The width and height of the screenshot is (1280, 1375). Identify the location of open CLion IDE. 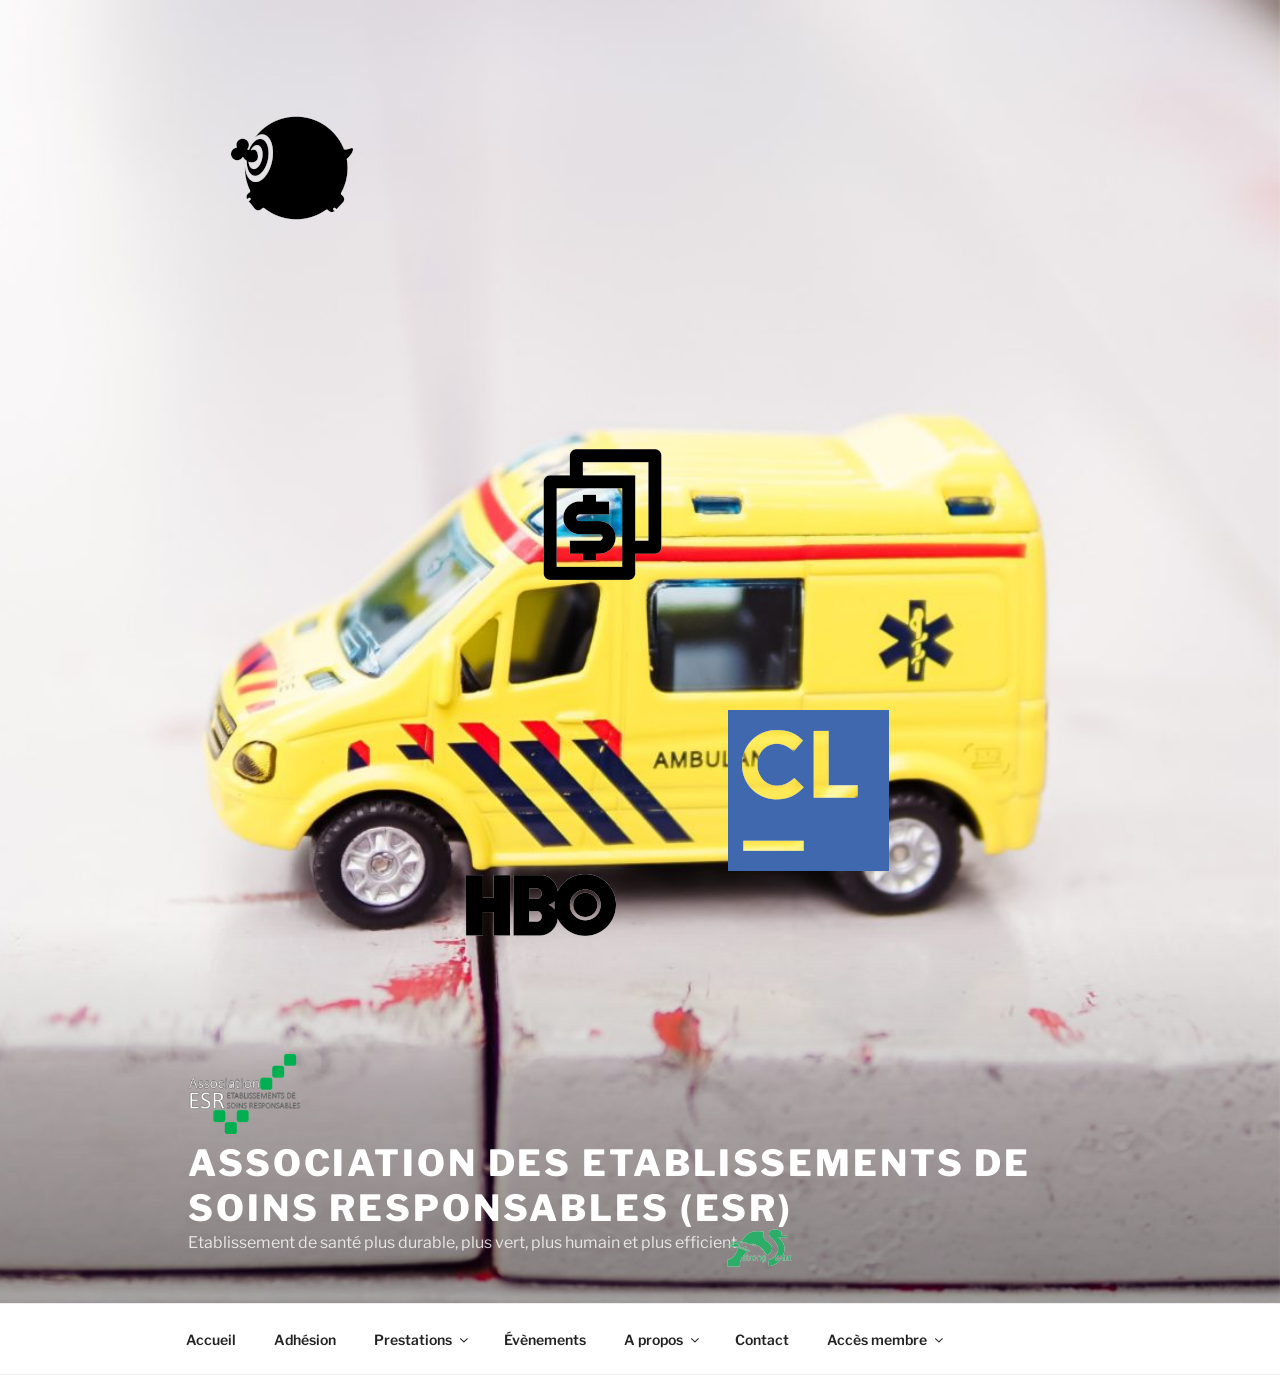
(808, 790).